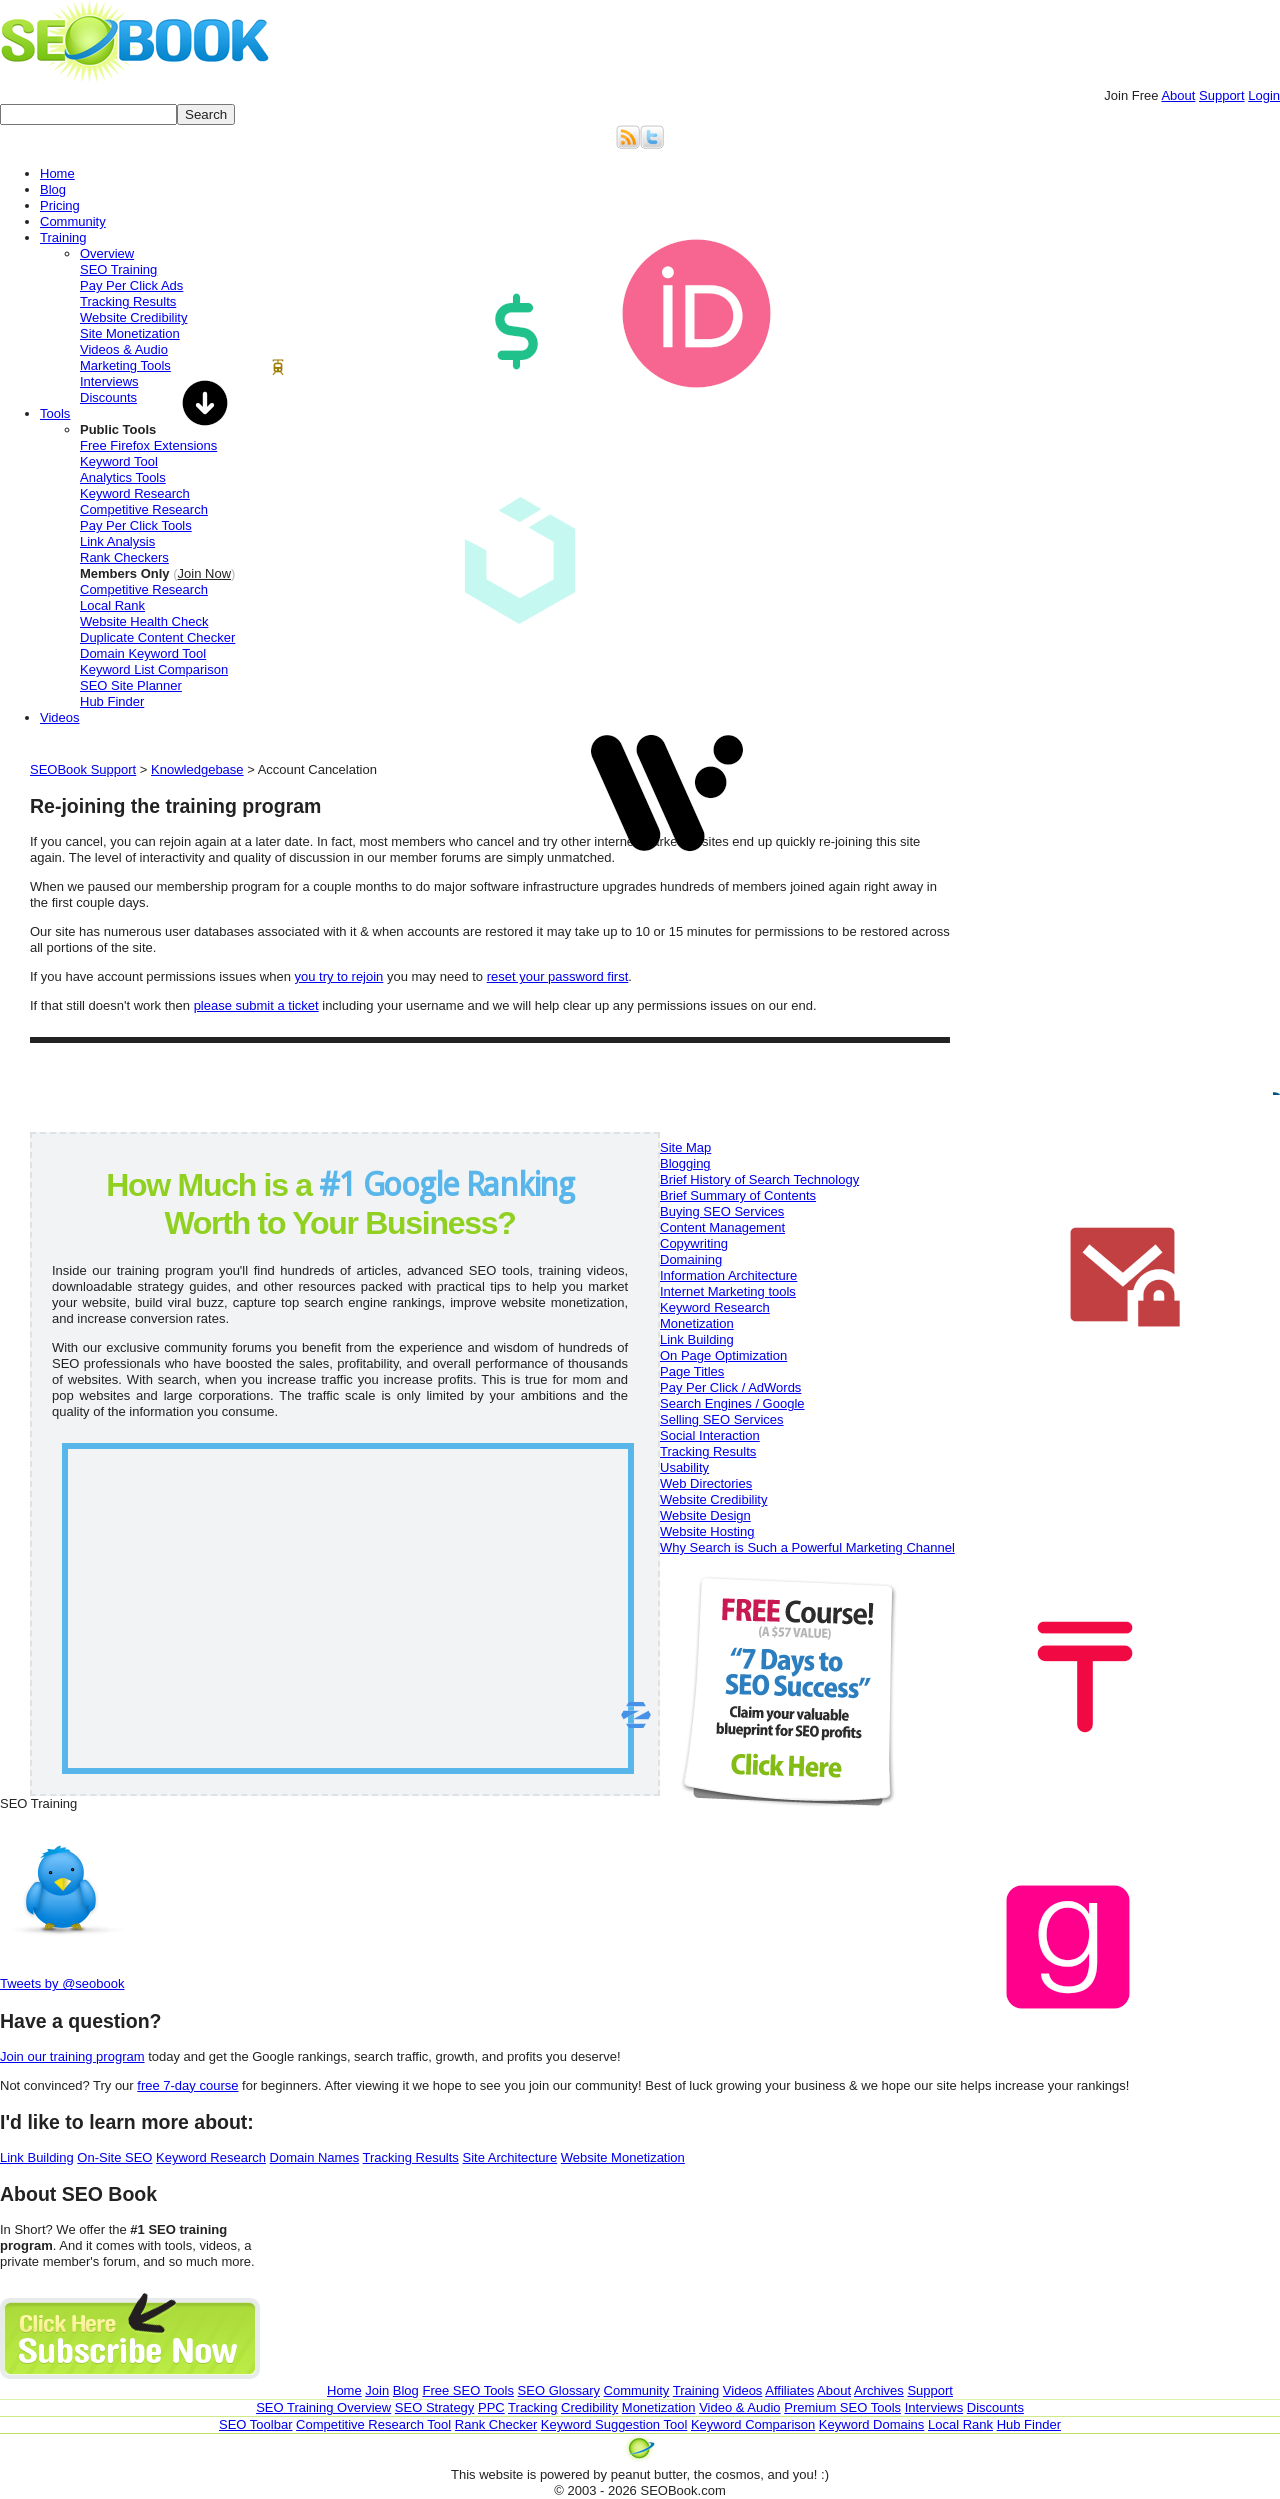  Describe the element at coordinates (278, 367) in the screenshot. I see `access public transit or tram routes` at that location.